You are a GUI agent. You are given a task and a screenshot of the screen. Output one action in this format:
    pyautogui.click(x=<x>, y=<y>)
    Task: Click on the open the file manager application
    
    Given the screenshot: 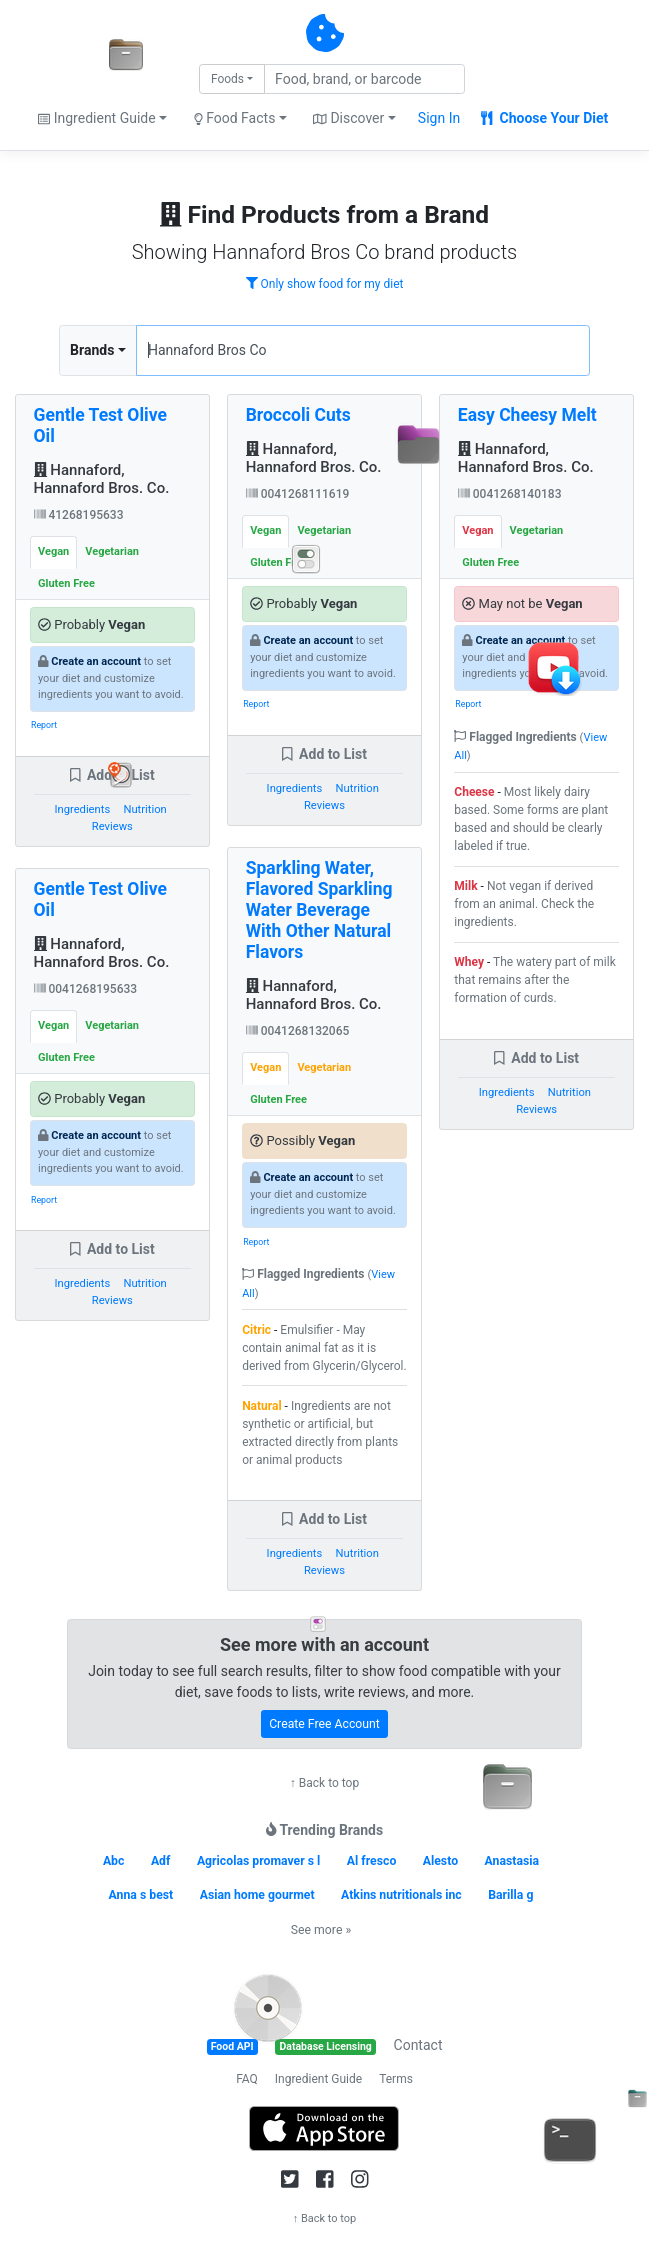 What is the action you would take?
    pyautogui.click(x=507, y=1786)
    